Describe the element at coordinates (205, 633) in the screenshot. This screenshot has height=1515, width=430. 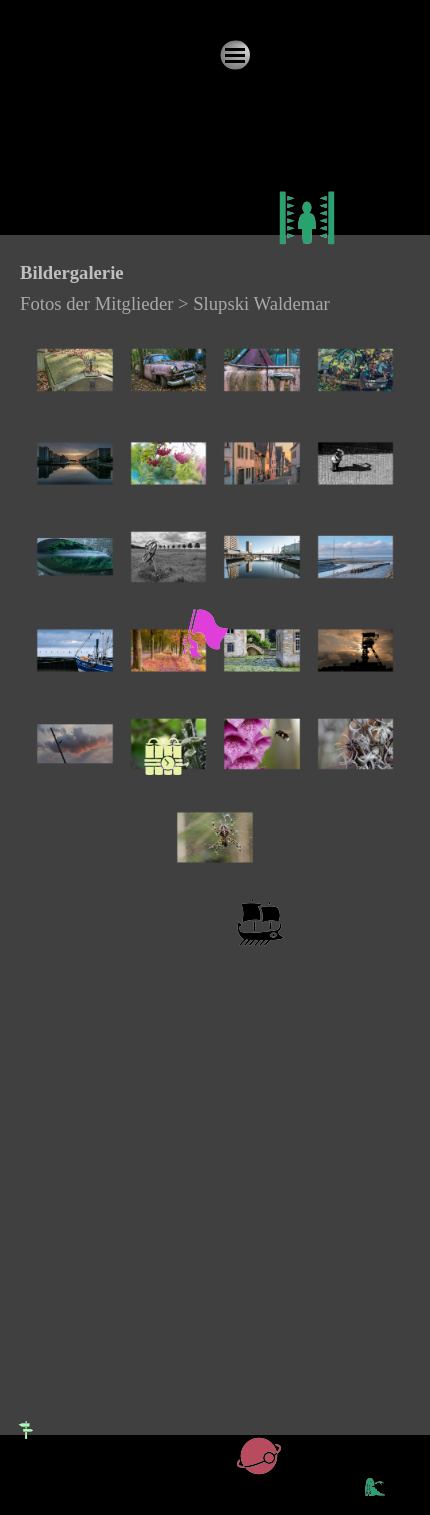
I see `declare a truce or ceasefire in game` at that location.